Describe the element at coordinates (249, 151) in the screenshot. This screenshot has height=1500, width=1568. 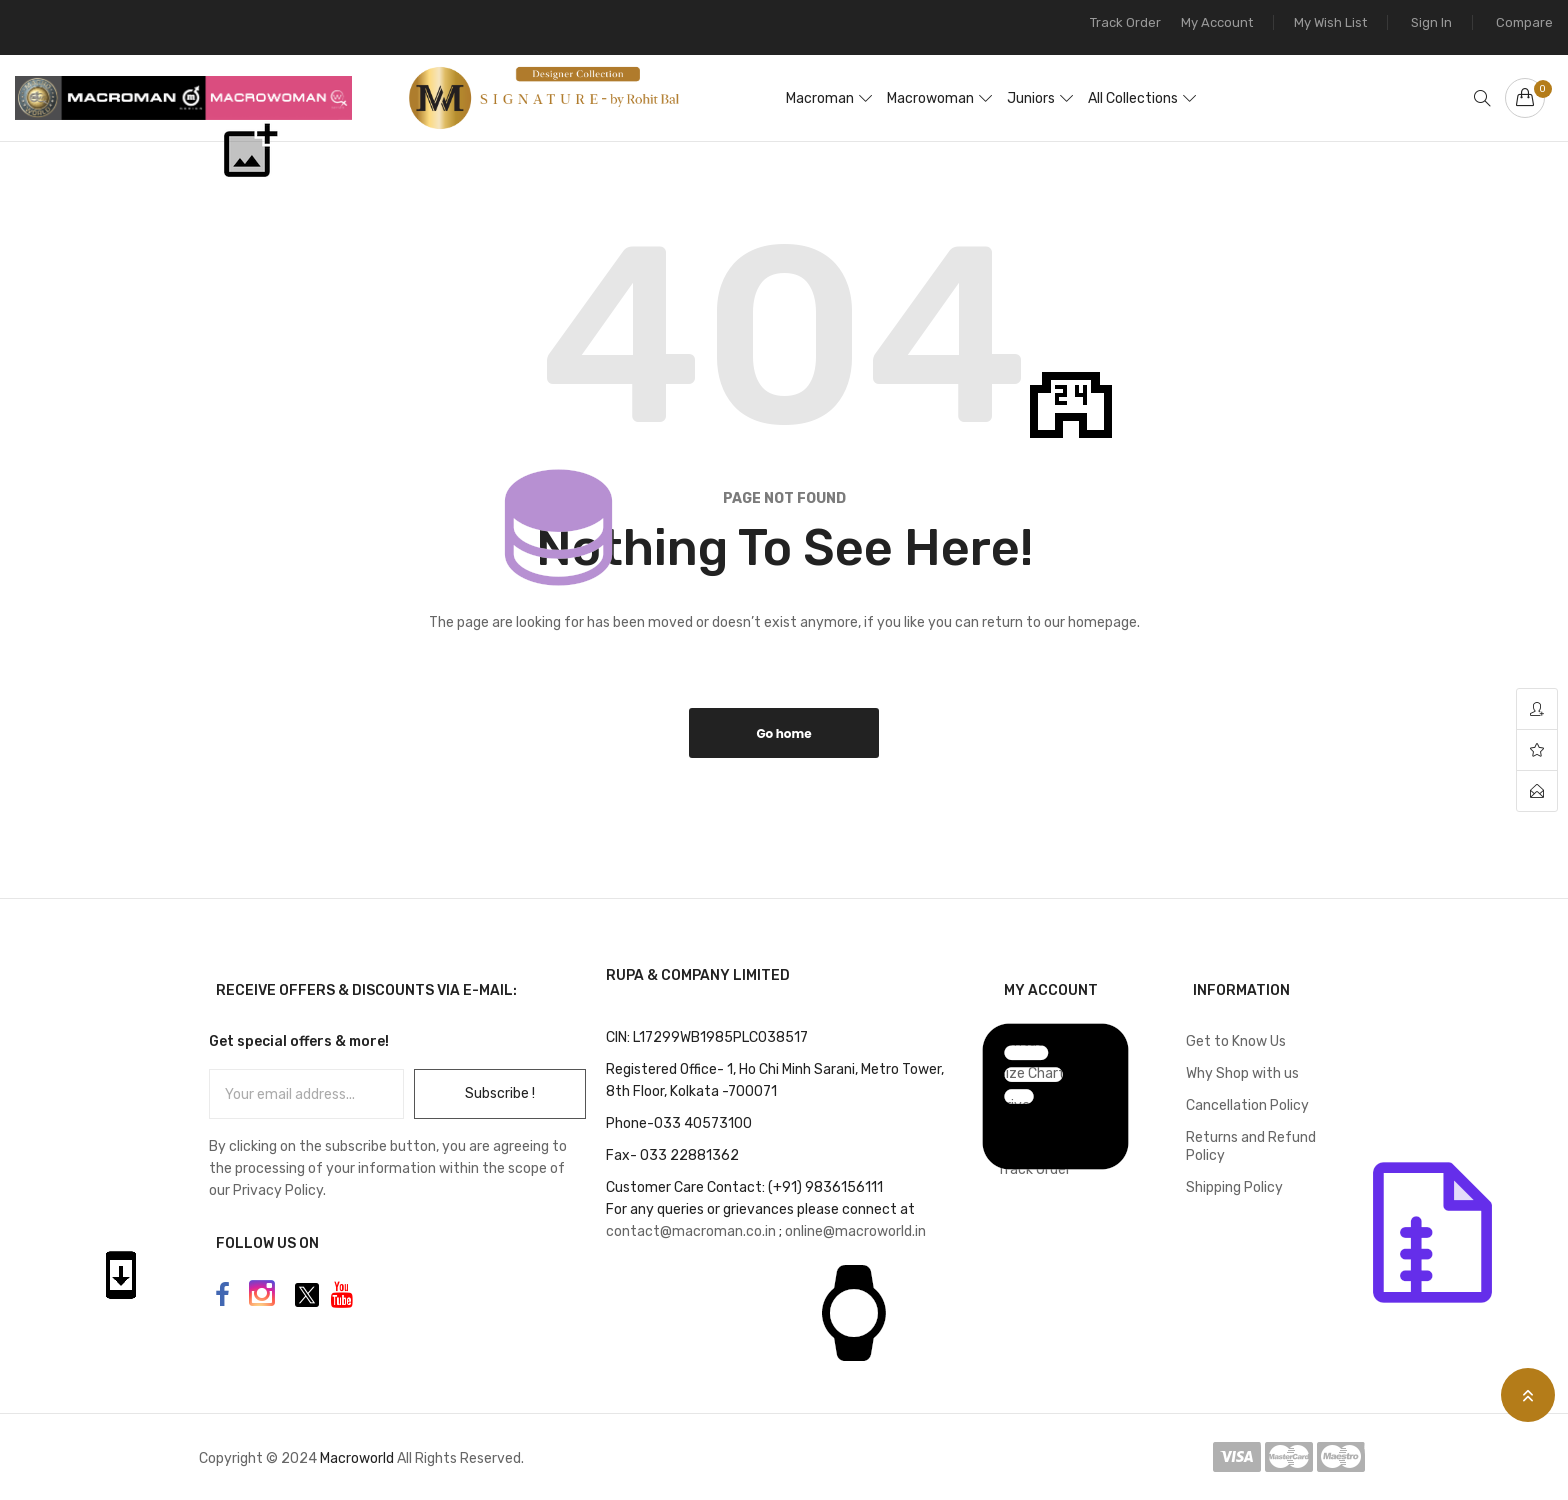
I see `add a new photo to your gallery` at that location.